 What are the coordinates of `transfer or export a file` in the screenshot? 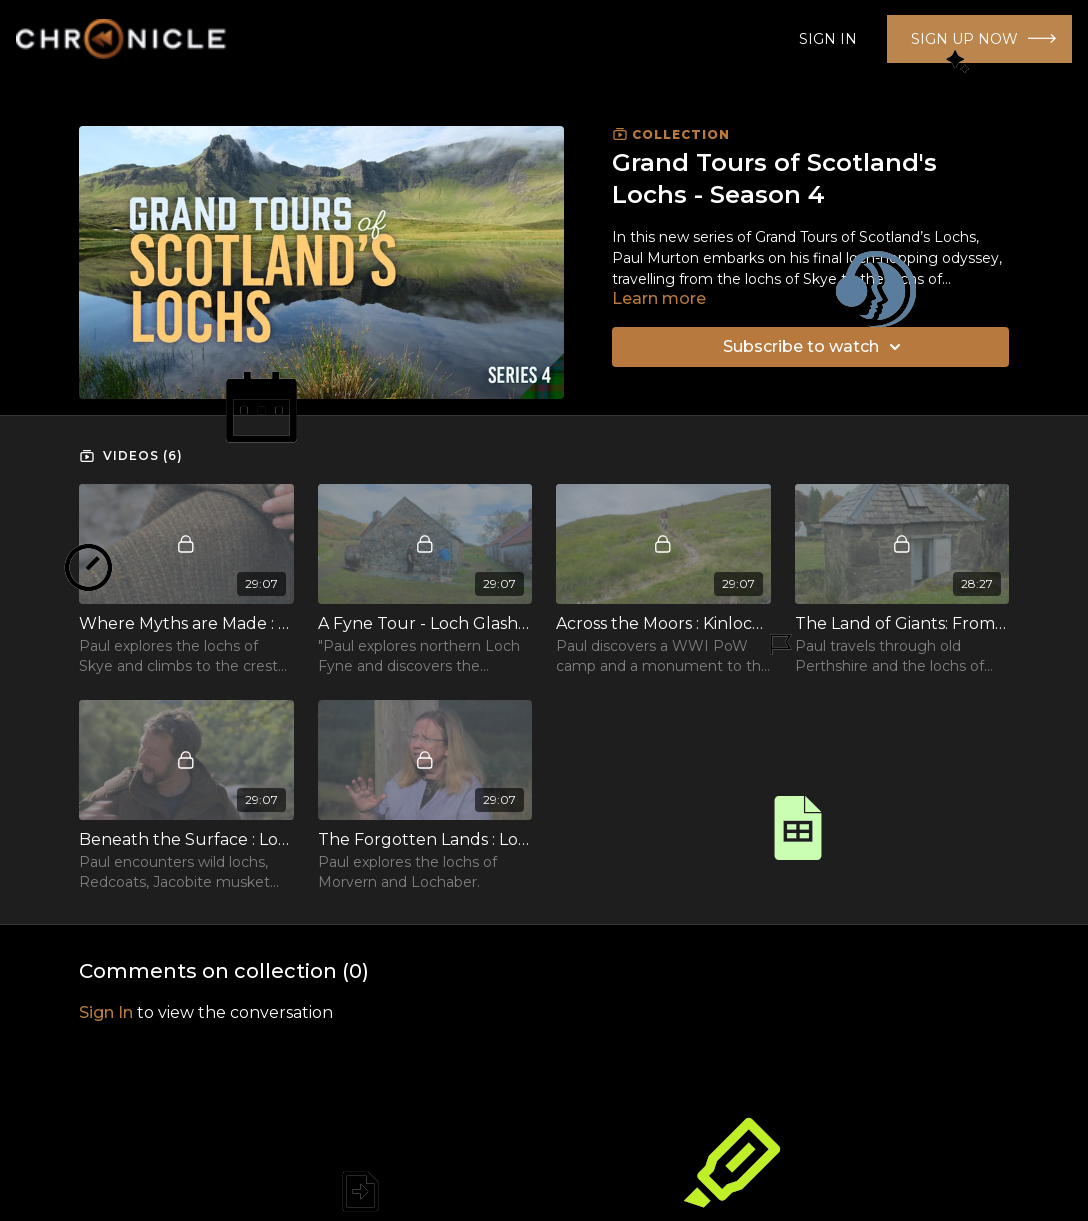 It's located at (360, 1191).